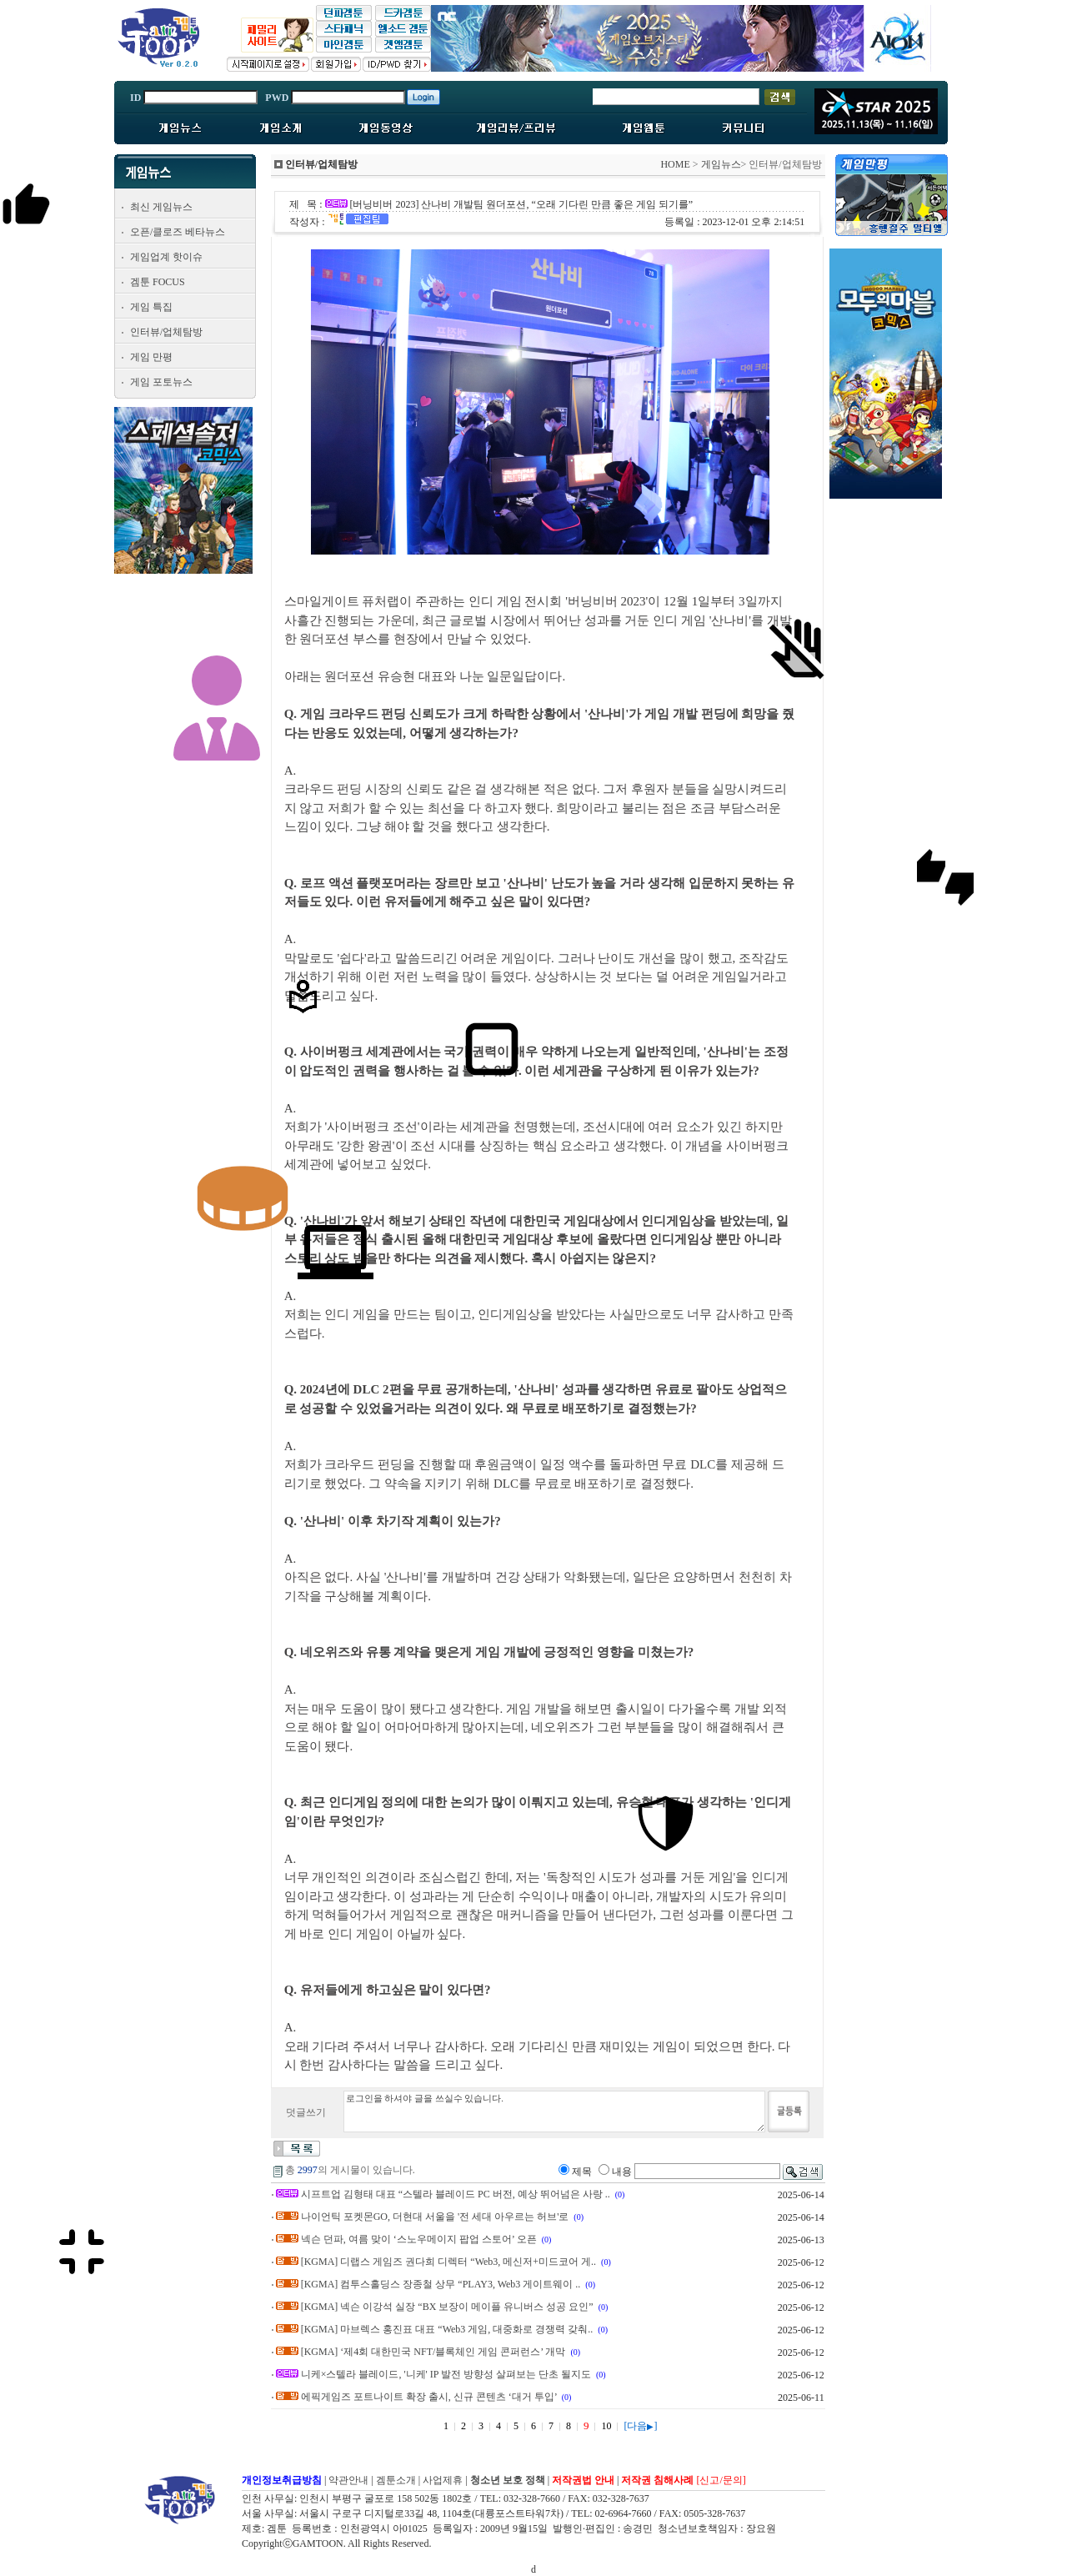 The width and height of the screenshot is (1067, 2576). I want to click on exit fullscreen mode, so click(82, 2252).